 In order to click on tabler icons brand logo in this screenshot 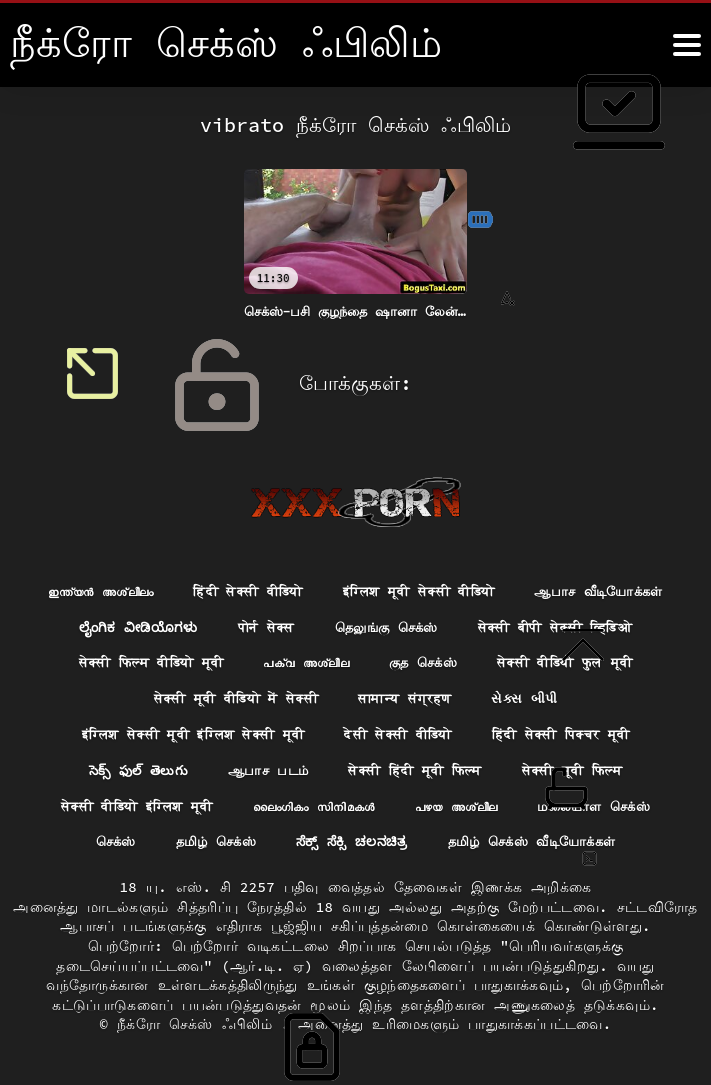, I will do `click(589, 858)`.